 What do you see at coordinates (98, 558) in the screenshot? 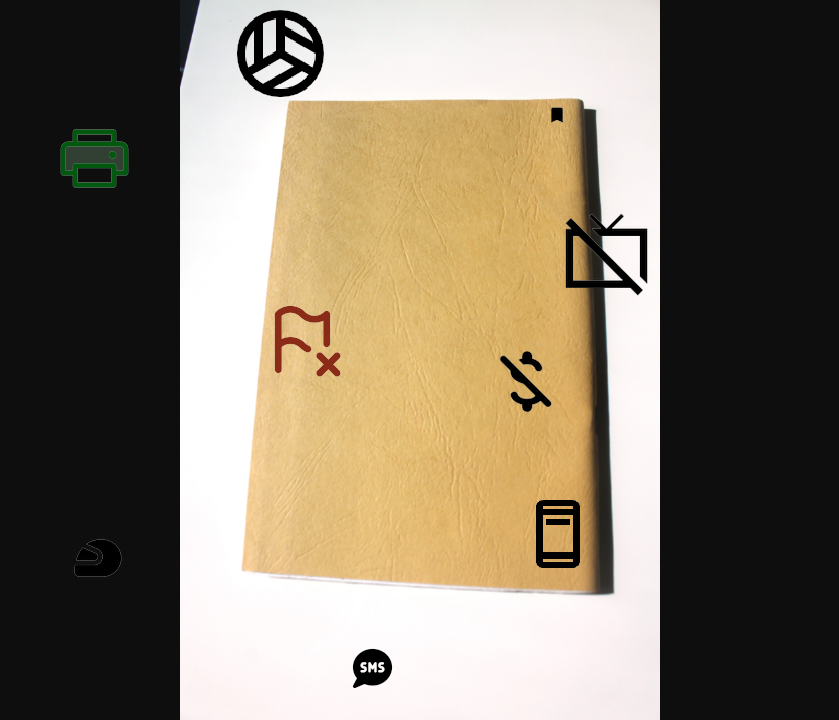
I see `access motorsports or racing content` at bounding box center [98, 558].